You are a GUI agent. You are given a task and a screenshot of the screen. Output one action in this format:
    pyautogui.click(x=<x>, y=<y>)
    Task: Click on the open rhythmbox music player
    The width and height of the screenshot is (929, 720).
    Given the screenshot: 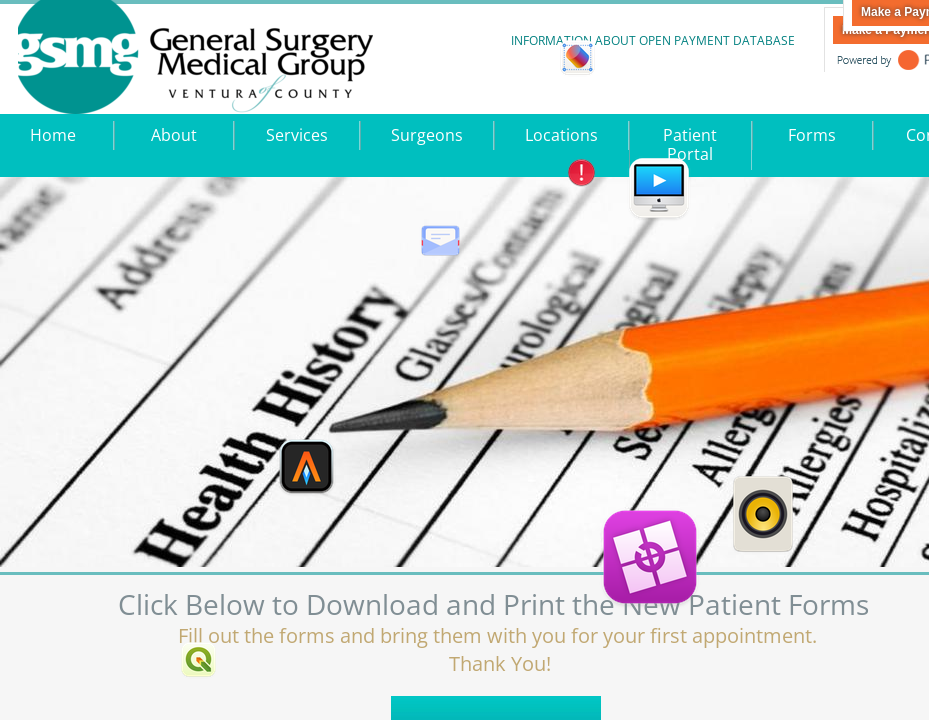 What is the action you would take?
    pyautogui.click(x=763, y=514)
    